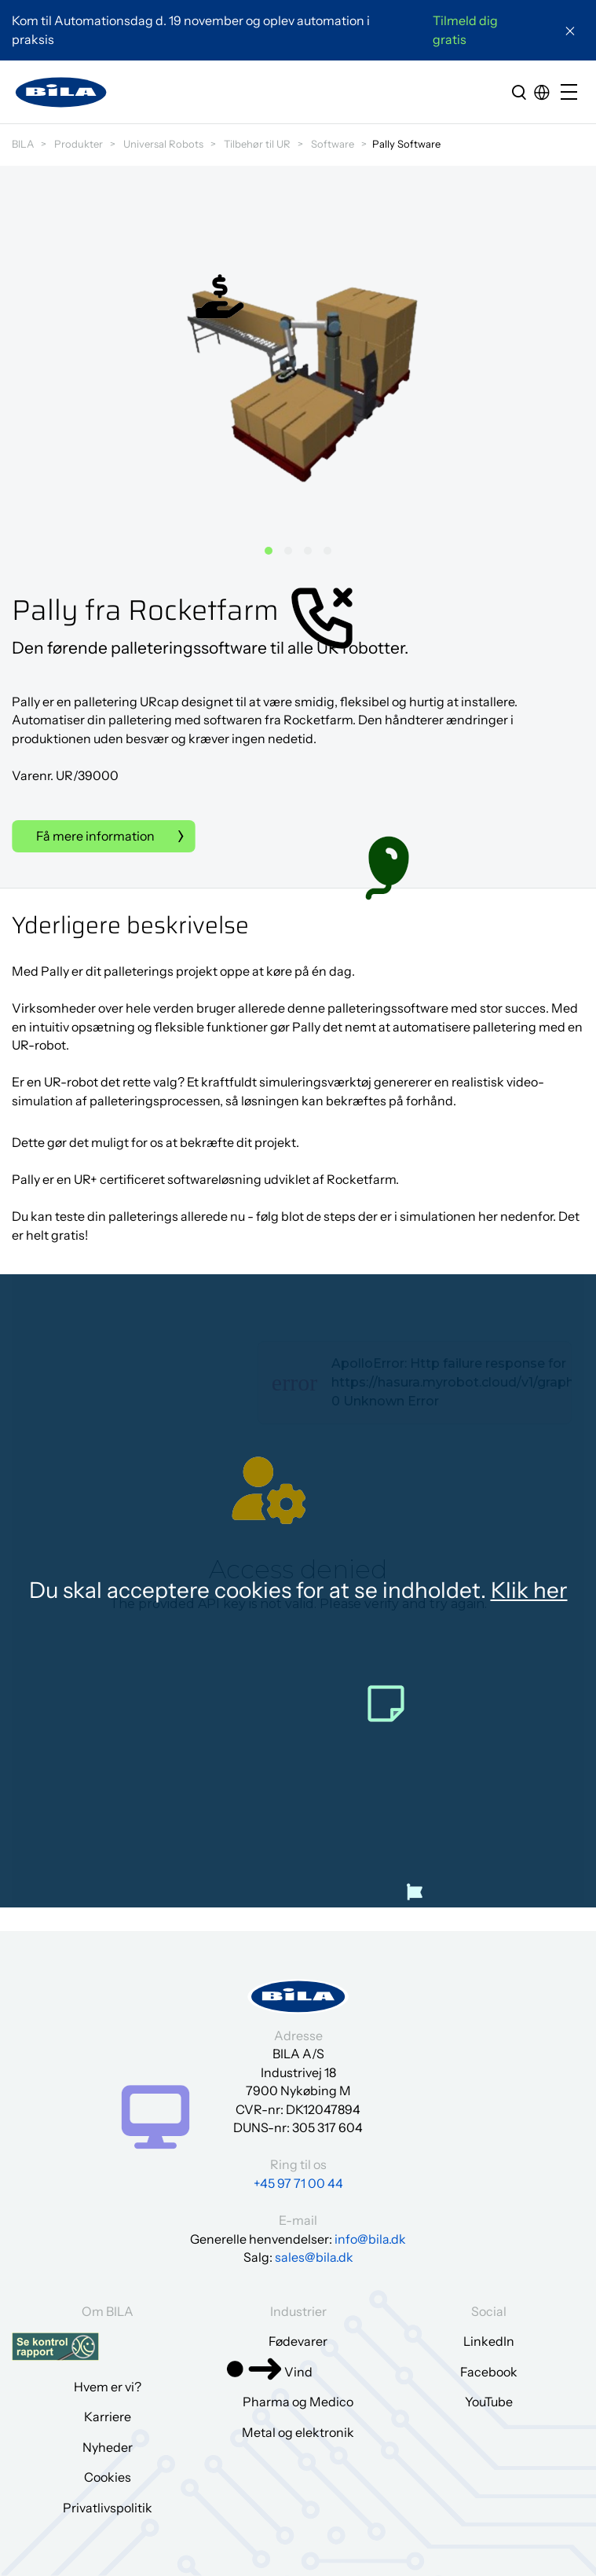  What do you see at coordinates (254, 2369) in the screenshot?
I see `move item to the right` at bounding box center [254, 2369].